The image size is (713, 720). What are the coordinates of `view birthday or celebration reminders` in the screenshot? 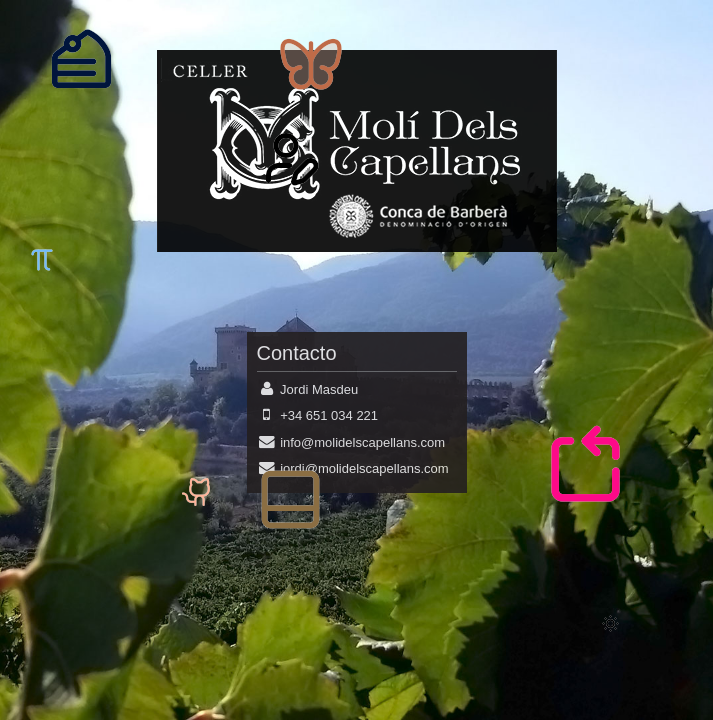 It's located at (81, 58).